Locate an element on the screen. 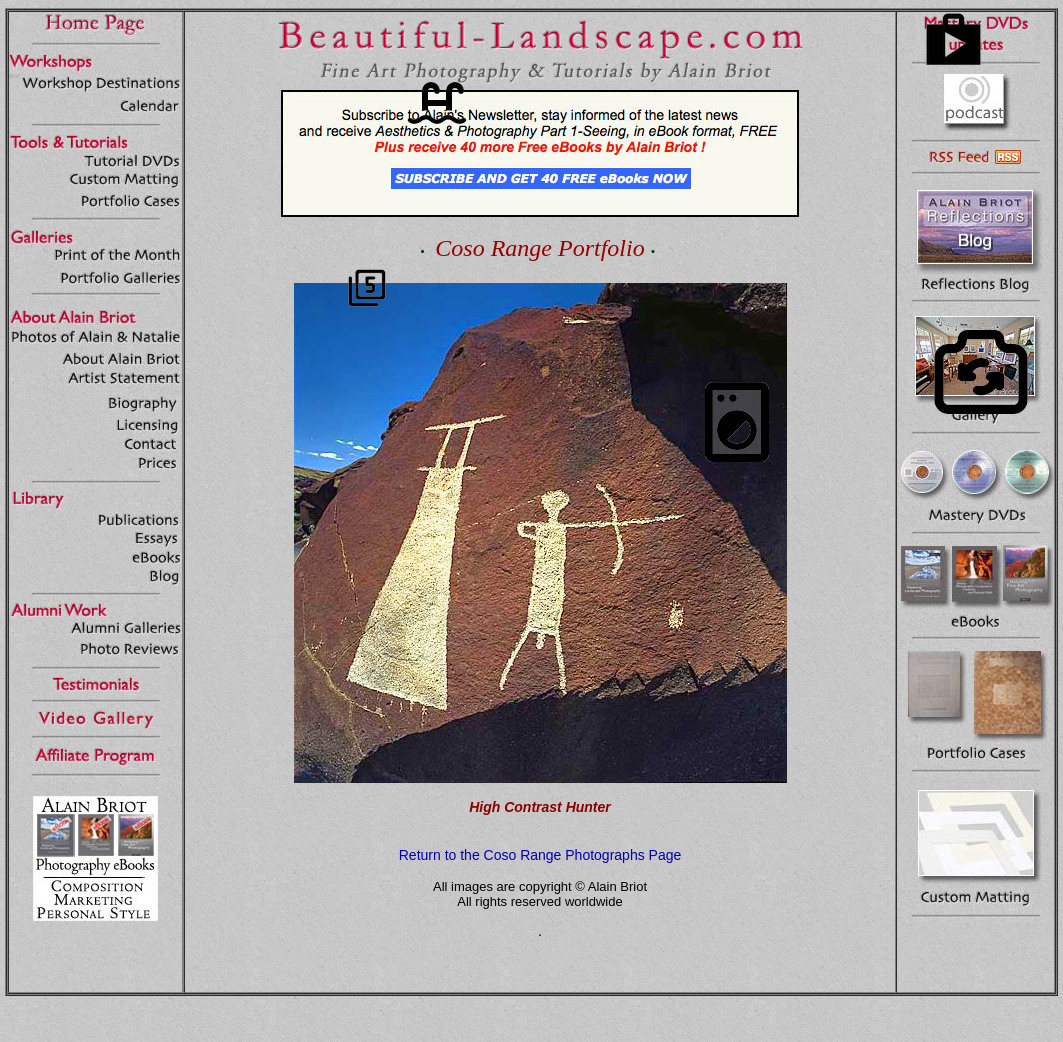 Image resolution: width=1063 pixels, height=1042 pixels. find nearby laundromat or laundry services is located at coordinates (737, 422).